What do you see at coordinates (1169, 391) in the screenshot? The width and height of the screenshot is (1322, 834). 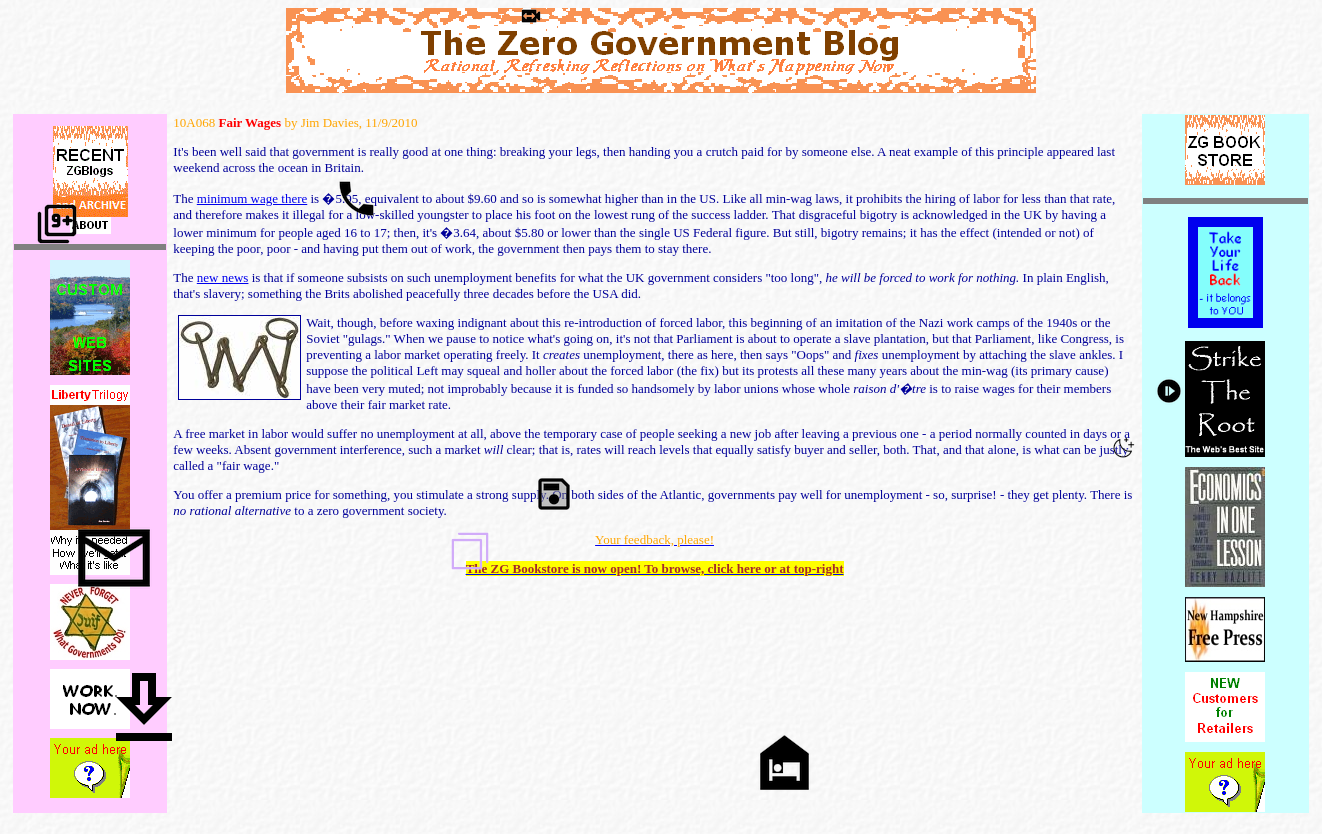 I see `skip to next track or media item` at bounding box center [1169, 391].